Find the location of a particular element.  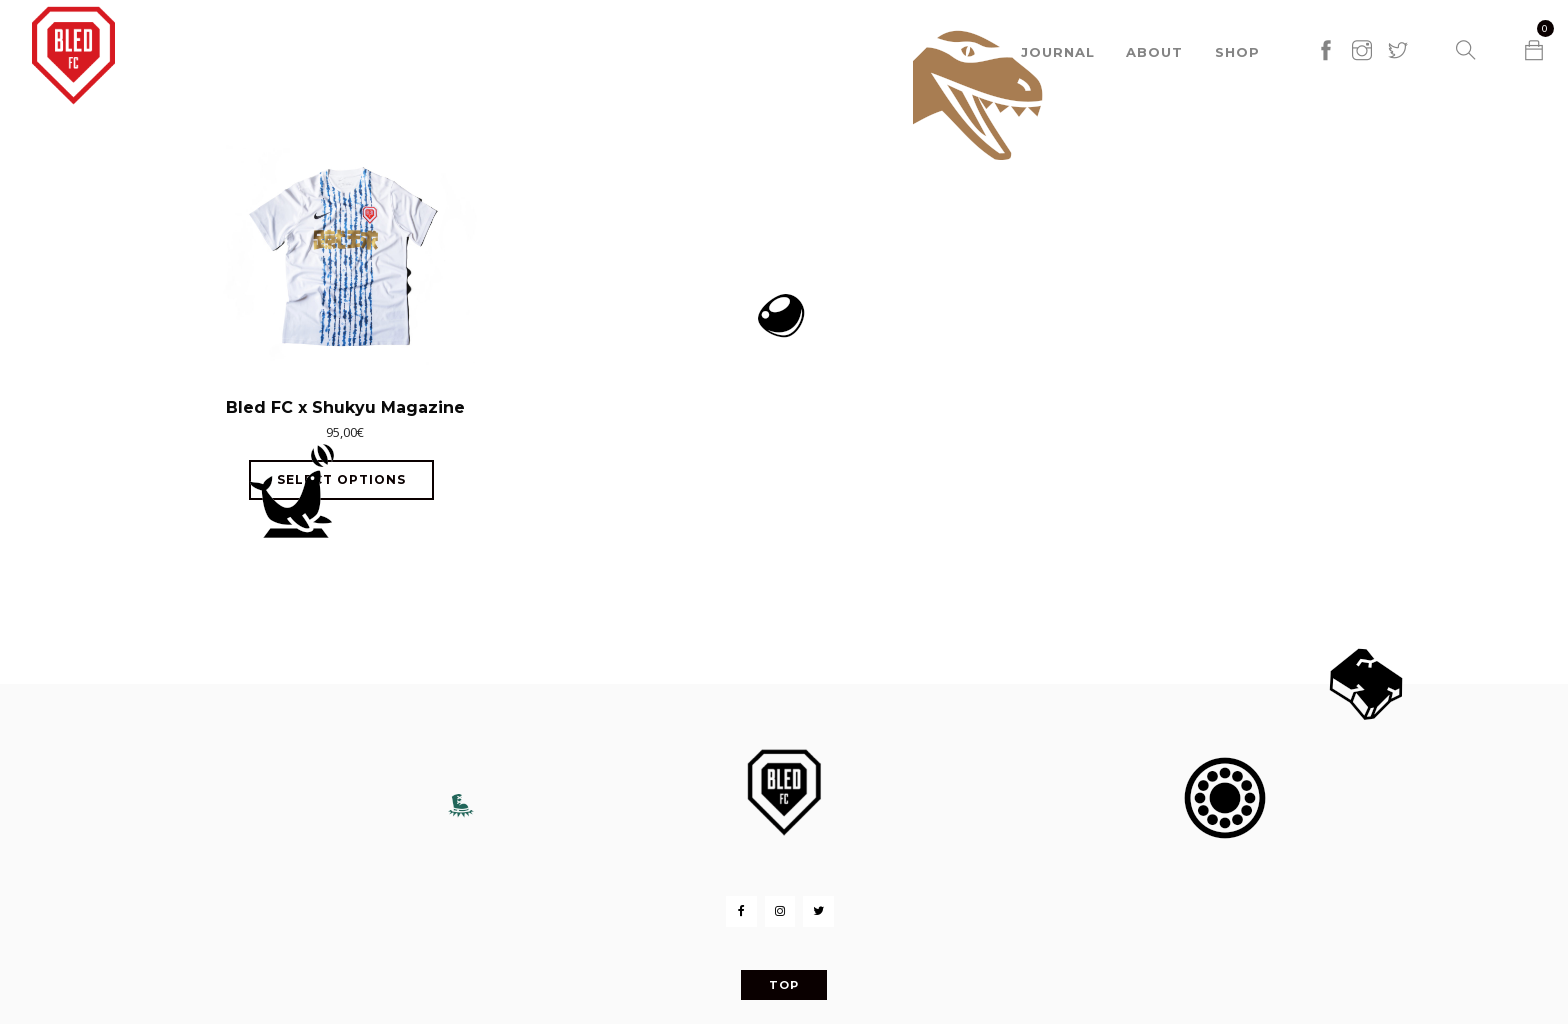

hatch or incubate a creature in gameplay is located at coordinates (781, 316).